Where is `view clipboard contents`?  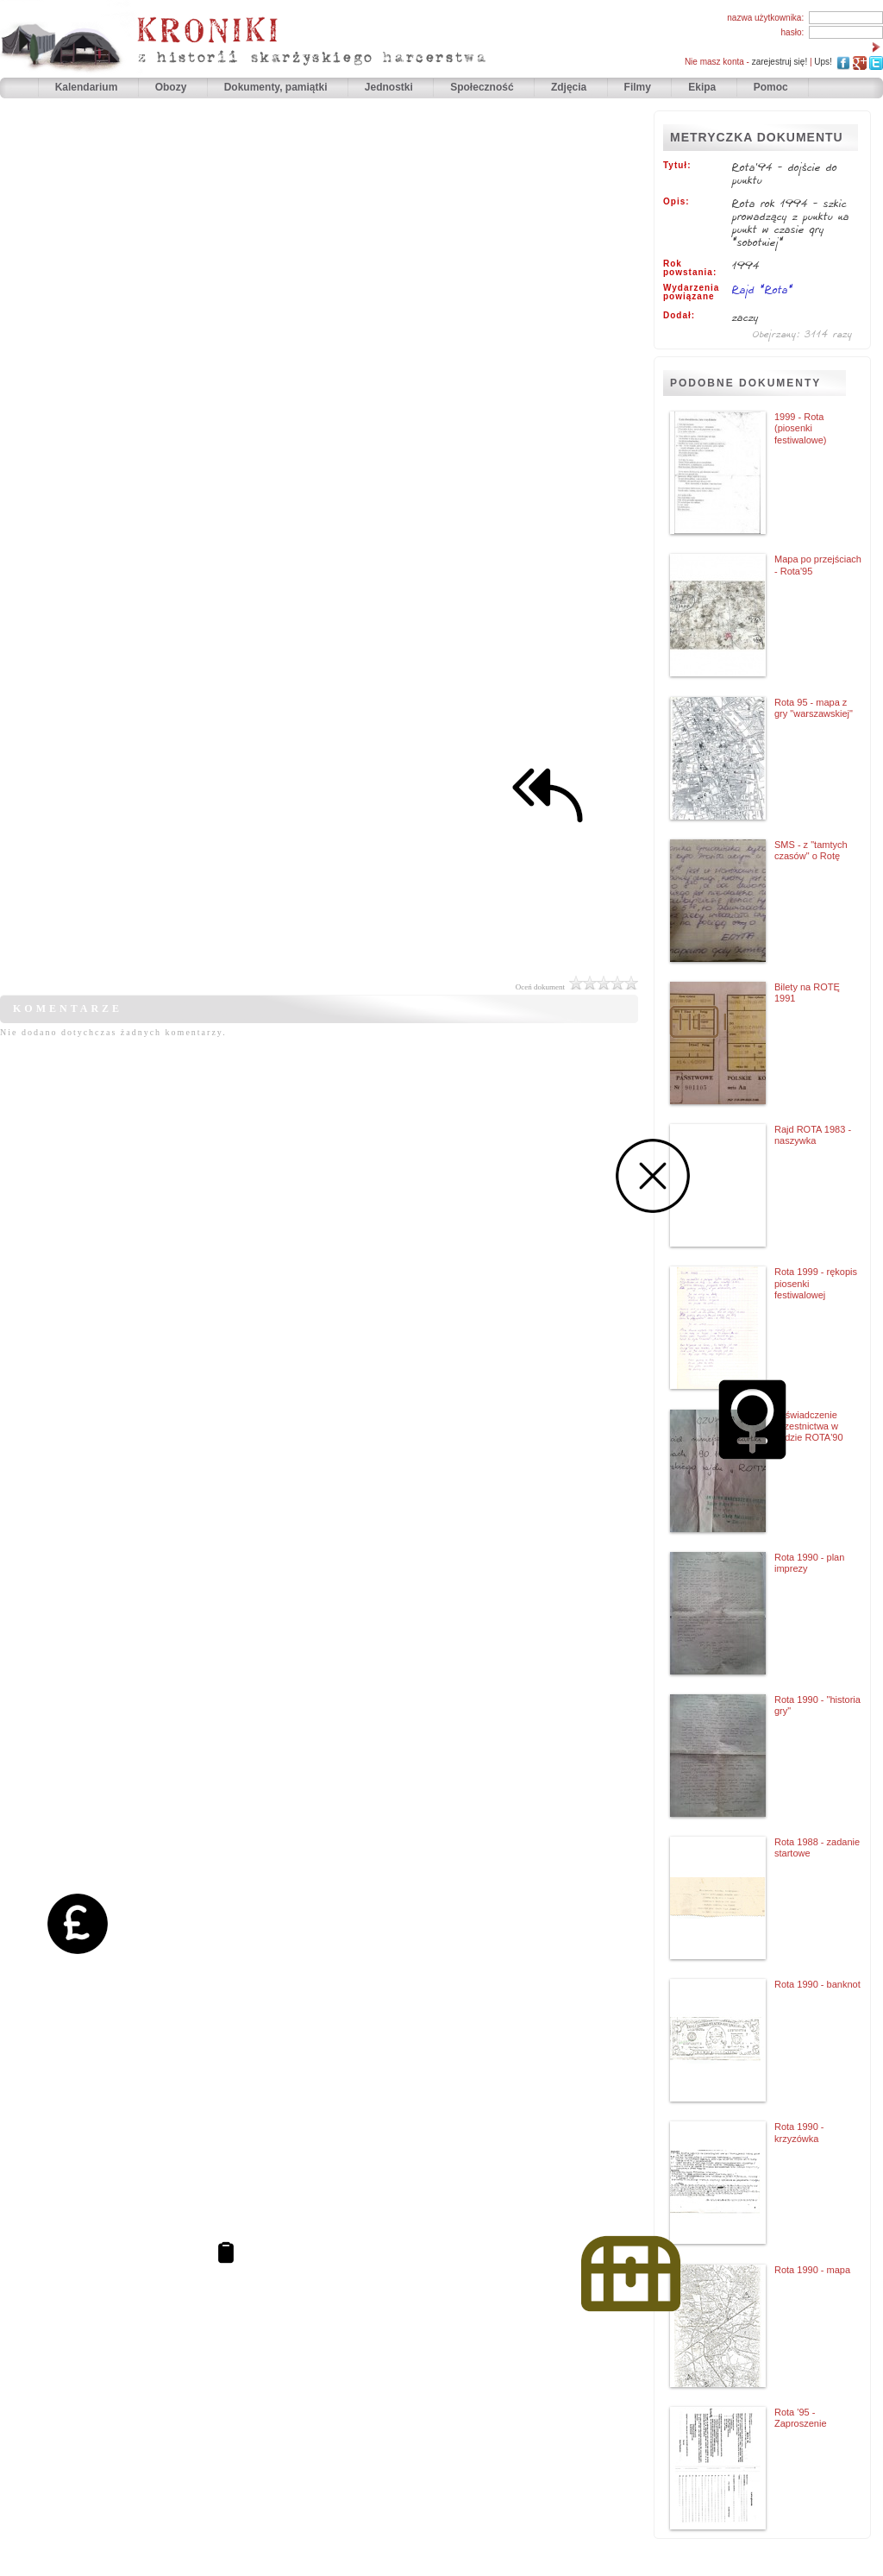 view clipboard contents is located at coordinates (226, 2252).